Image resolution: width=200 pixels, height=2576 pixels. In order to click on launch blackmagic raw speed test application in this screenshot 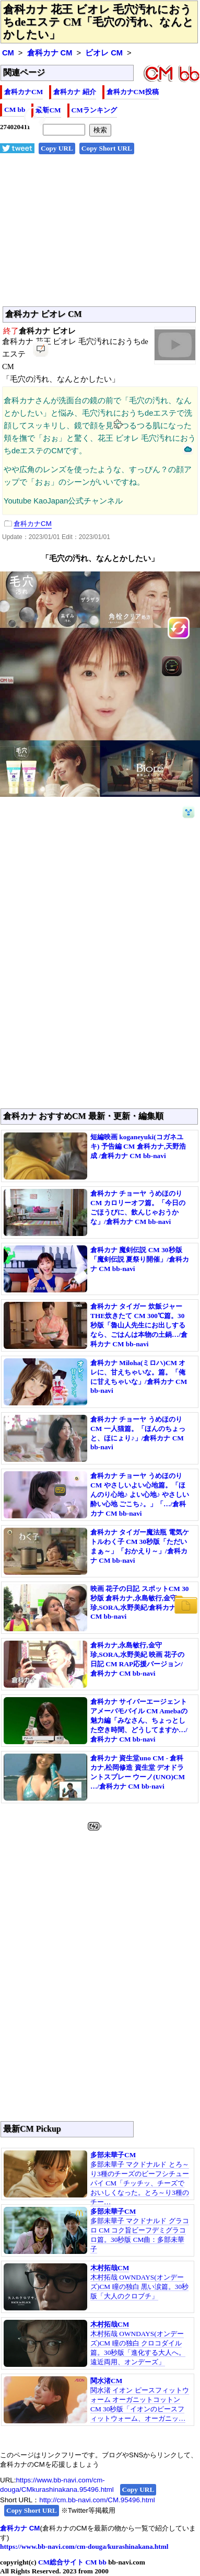, I will do `click(172, 666)`.